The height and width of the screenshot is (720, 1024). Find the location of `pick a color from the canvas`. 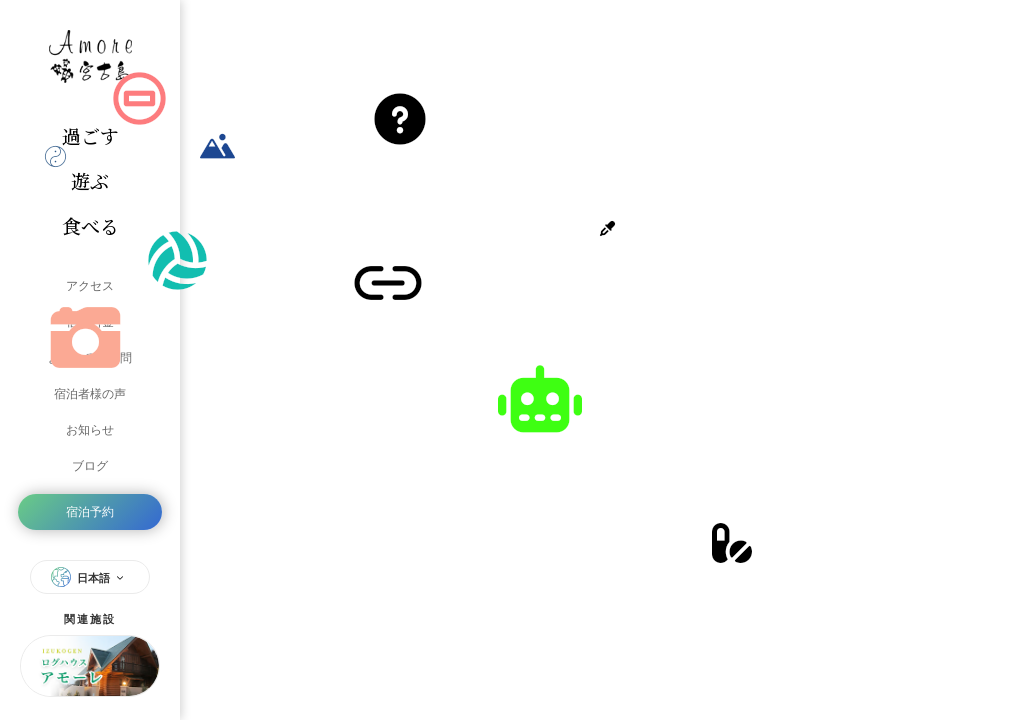

pick a color from the canvas is located at coordinates (607, 228).